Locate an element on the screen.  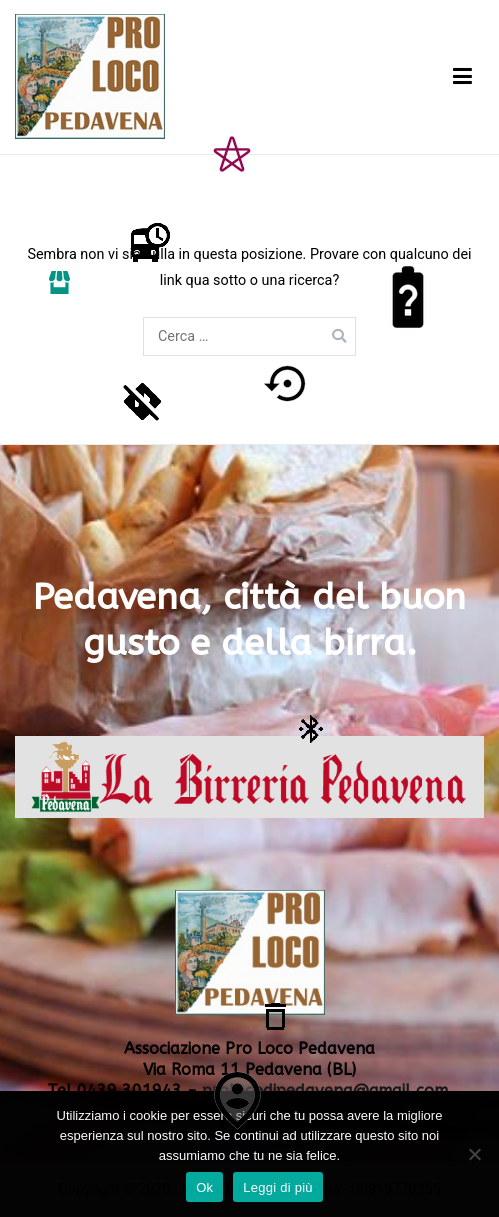
view a person's location on the map is located at coordinates (237, 1100).